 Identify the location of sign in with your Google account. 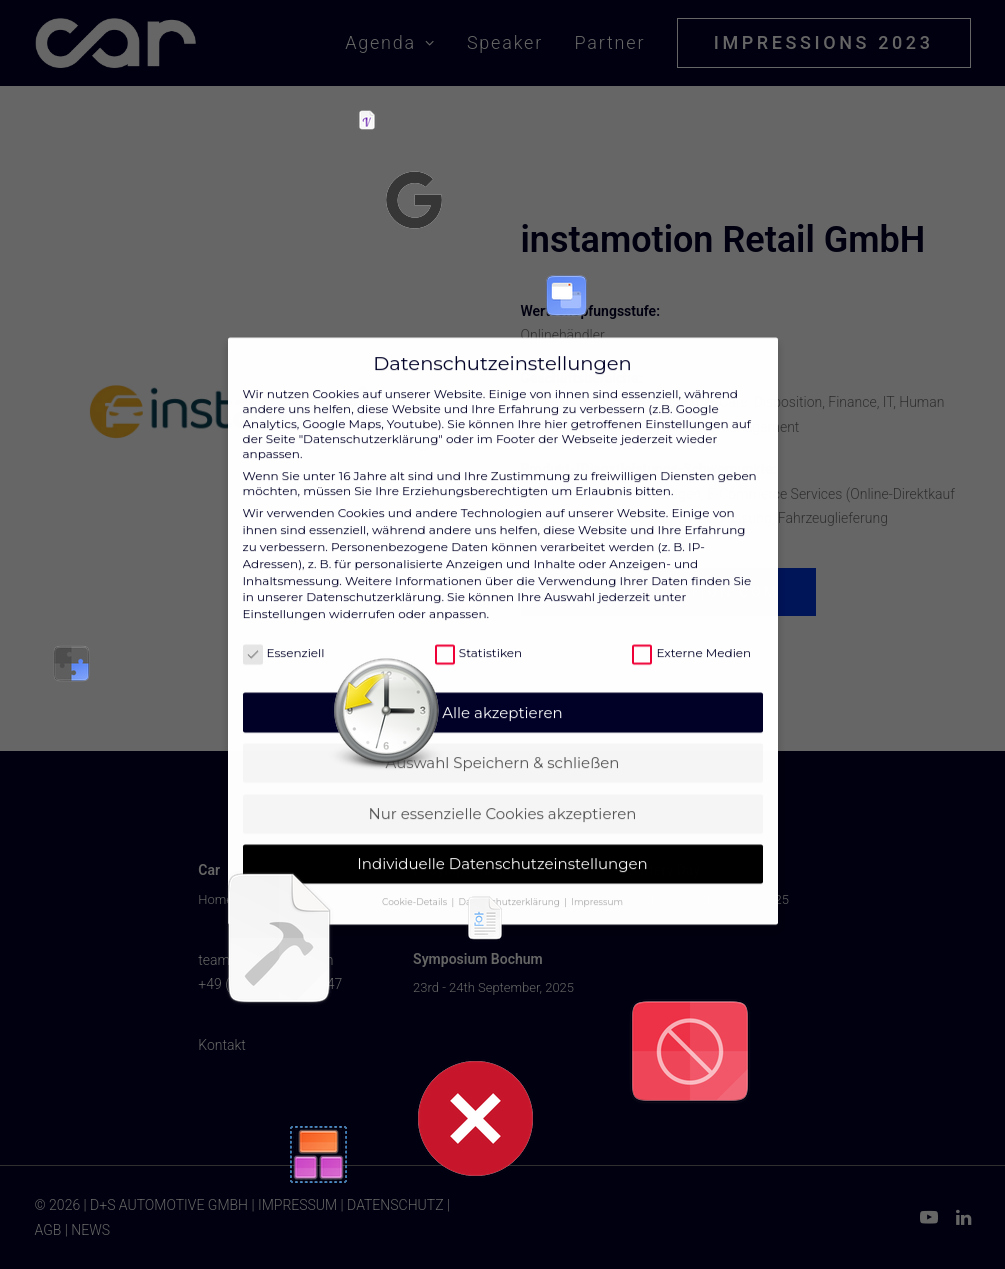
(414, 200).